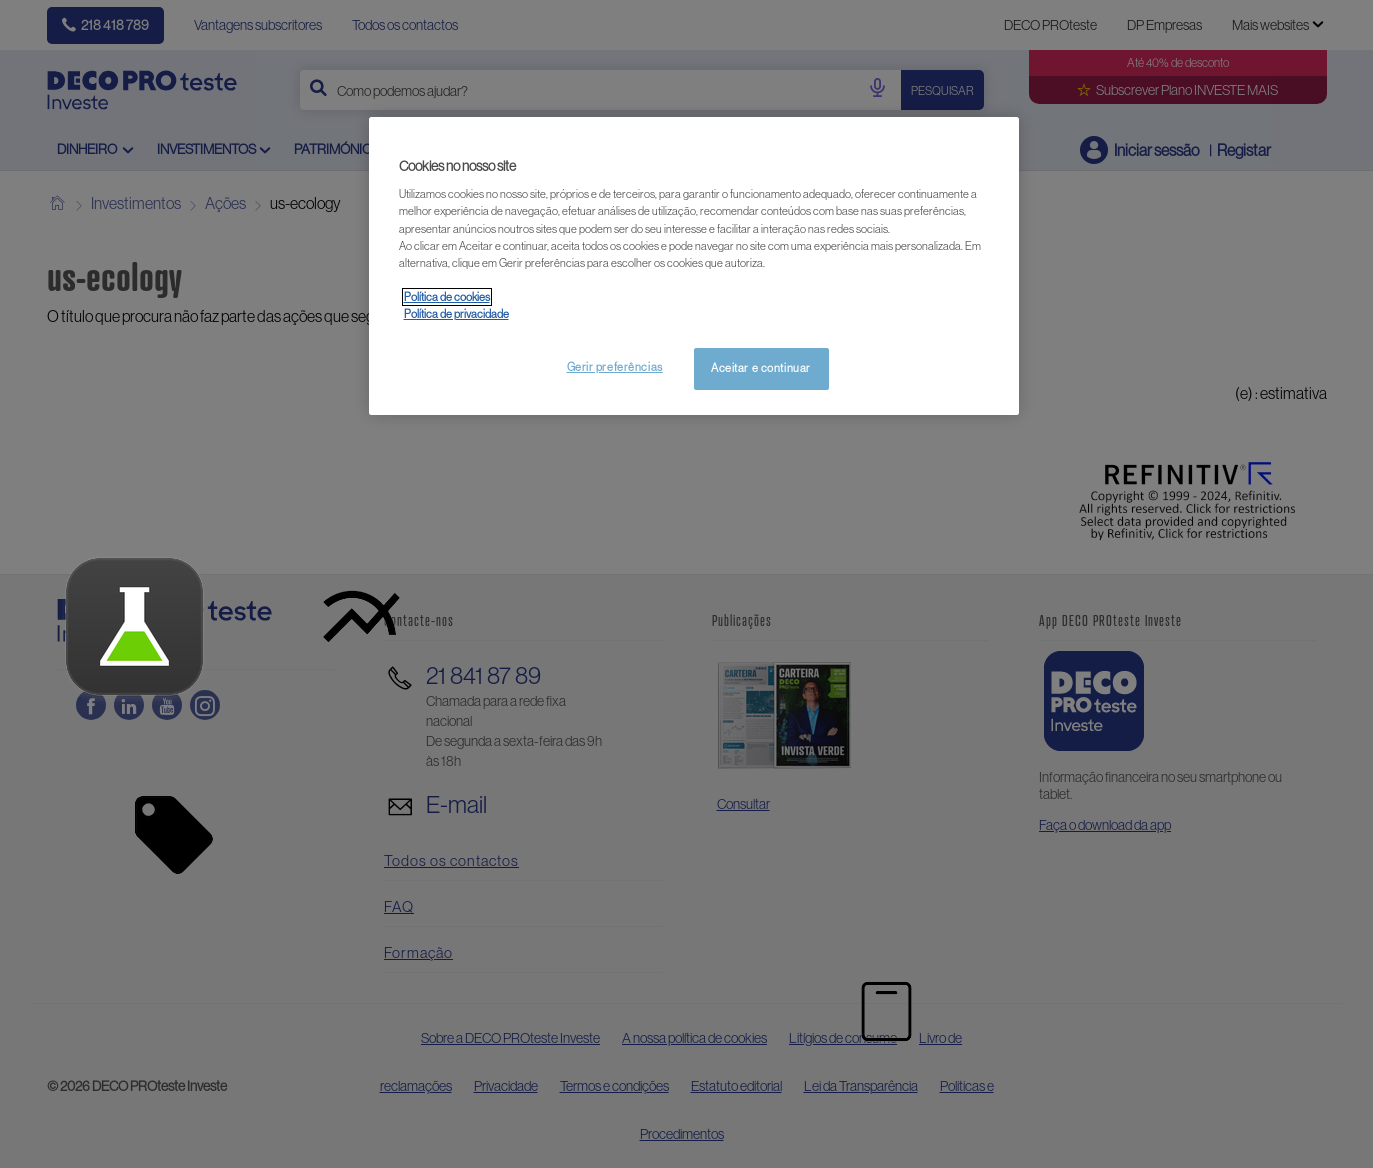  I want to click on add or view tags for an item, so click(174, 835).